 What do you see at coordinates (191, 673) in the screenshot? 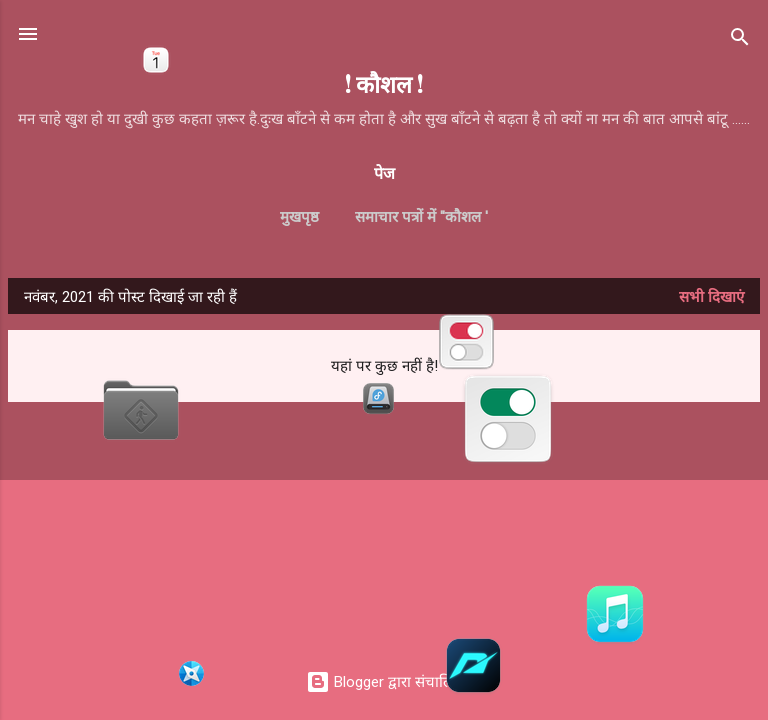
I see `launch setup wizard or installation assistant` at bounding box center [191, 673].